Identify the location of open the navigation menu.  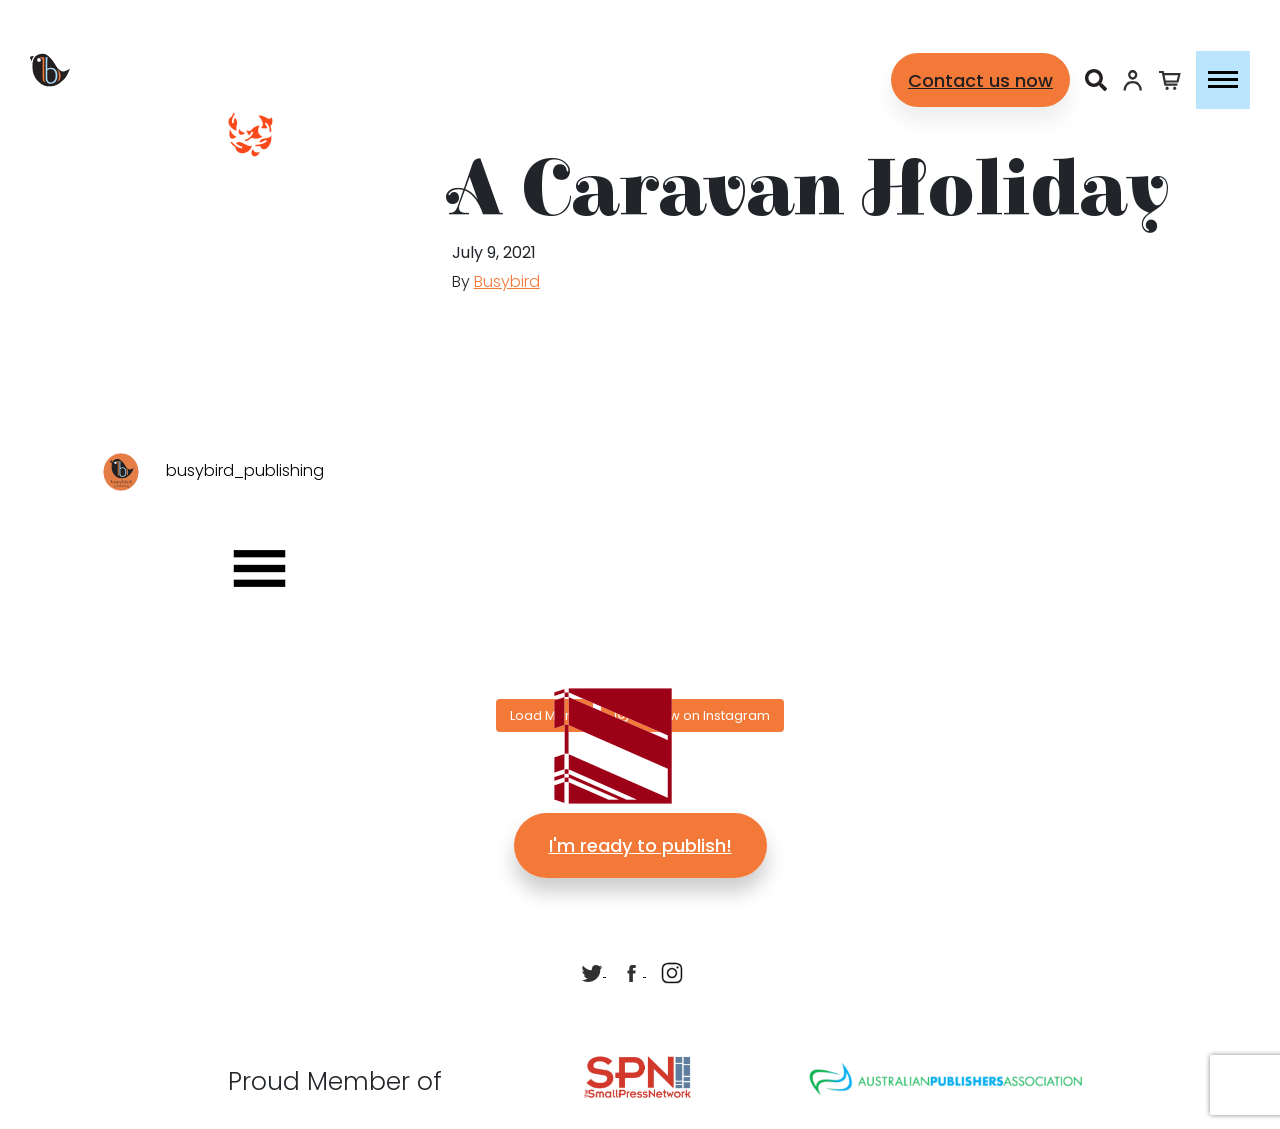
(259, 568).